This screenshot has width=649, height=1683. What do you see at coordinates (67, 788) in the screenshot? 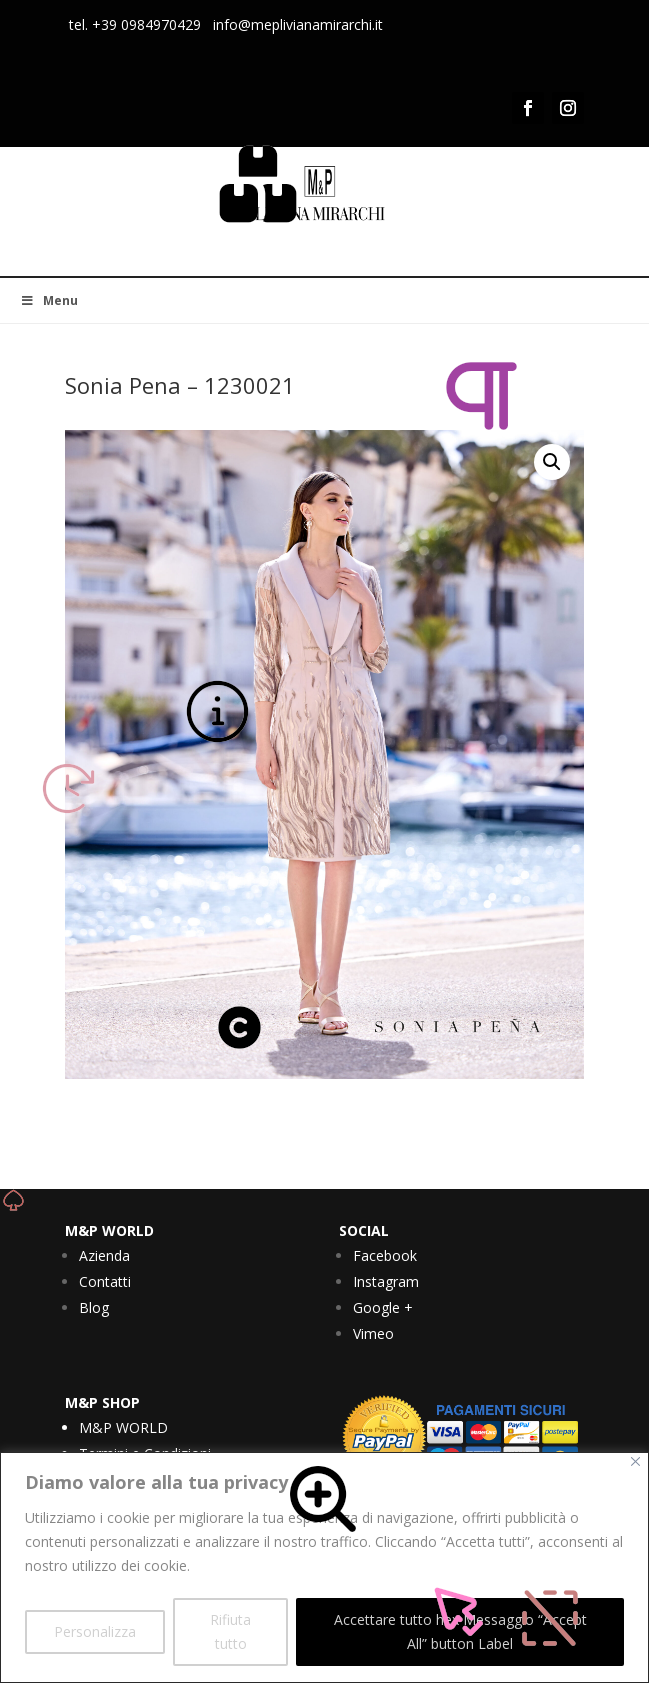
I see `restore to a previous version` at bounding box center [67, 788].